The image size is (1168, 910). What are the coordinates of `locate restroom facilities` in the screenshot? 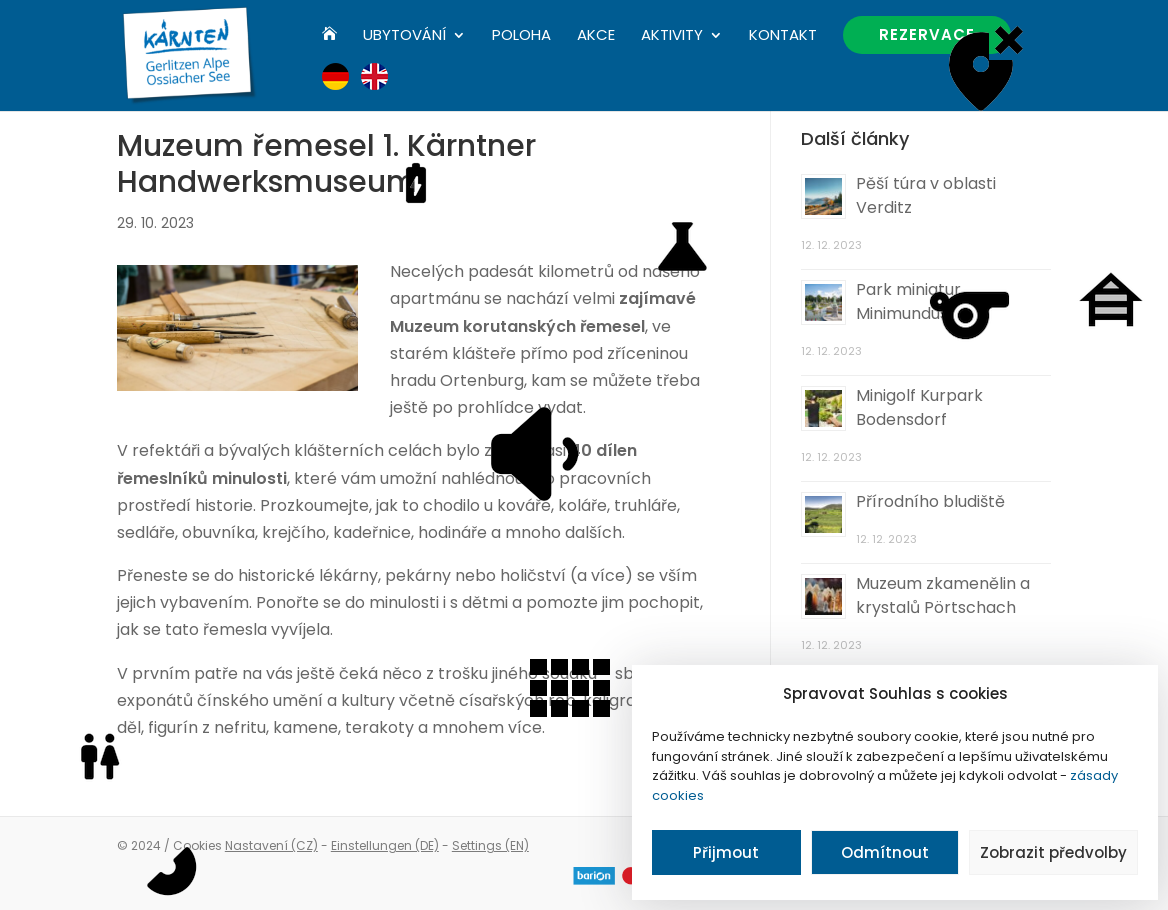 It's located at (99, 756).